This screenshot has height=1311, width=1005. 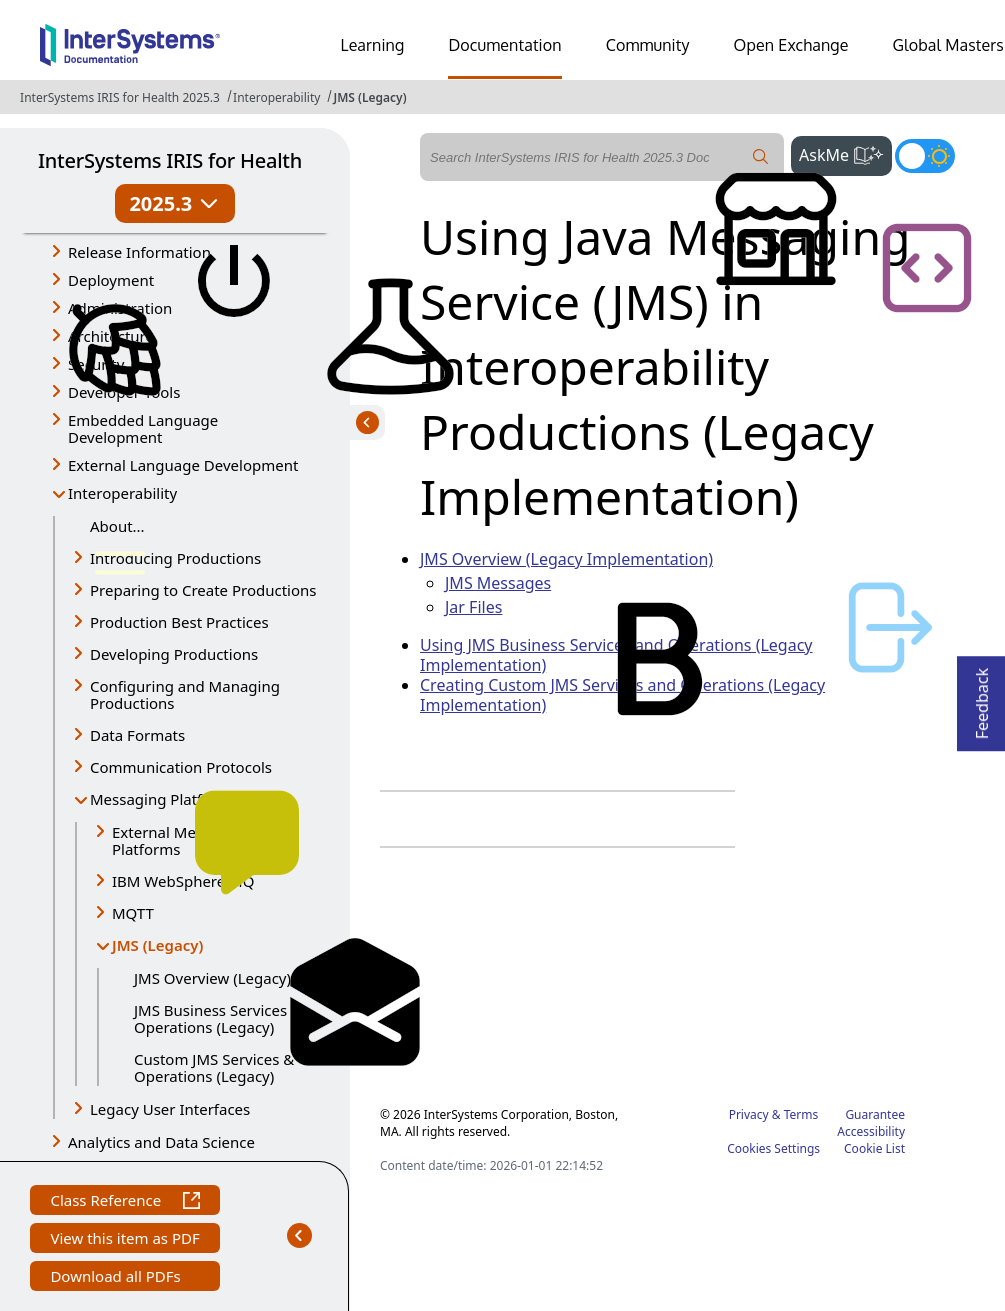 I want to click on browse or filter craft beer options, so click(x=115, y=350).